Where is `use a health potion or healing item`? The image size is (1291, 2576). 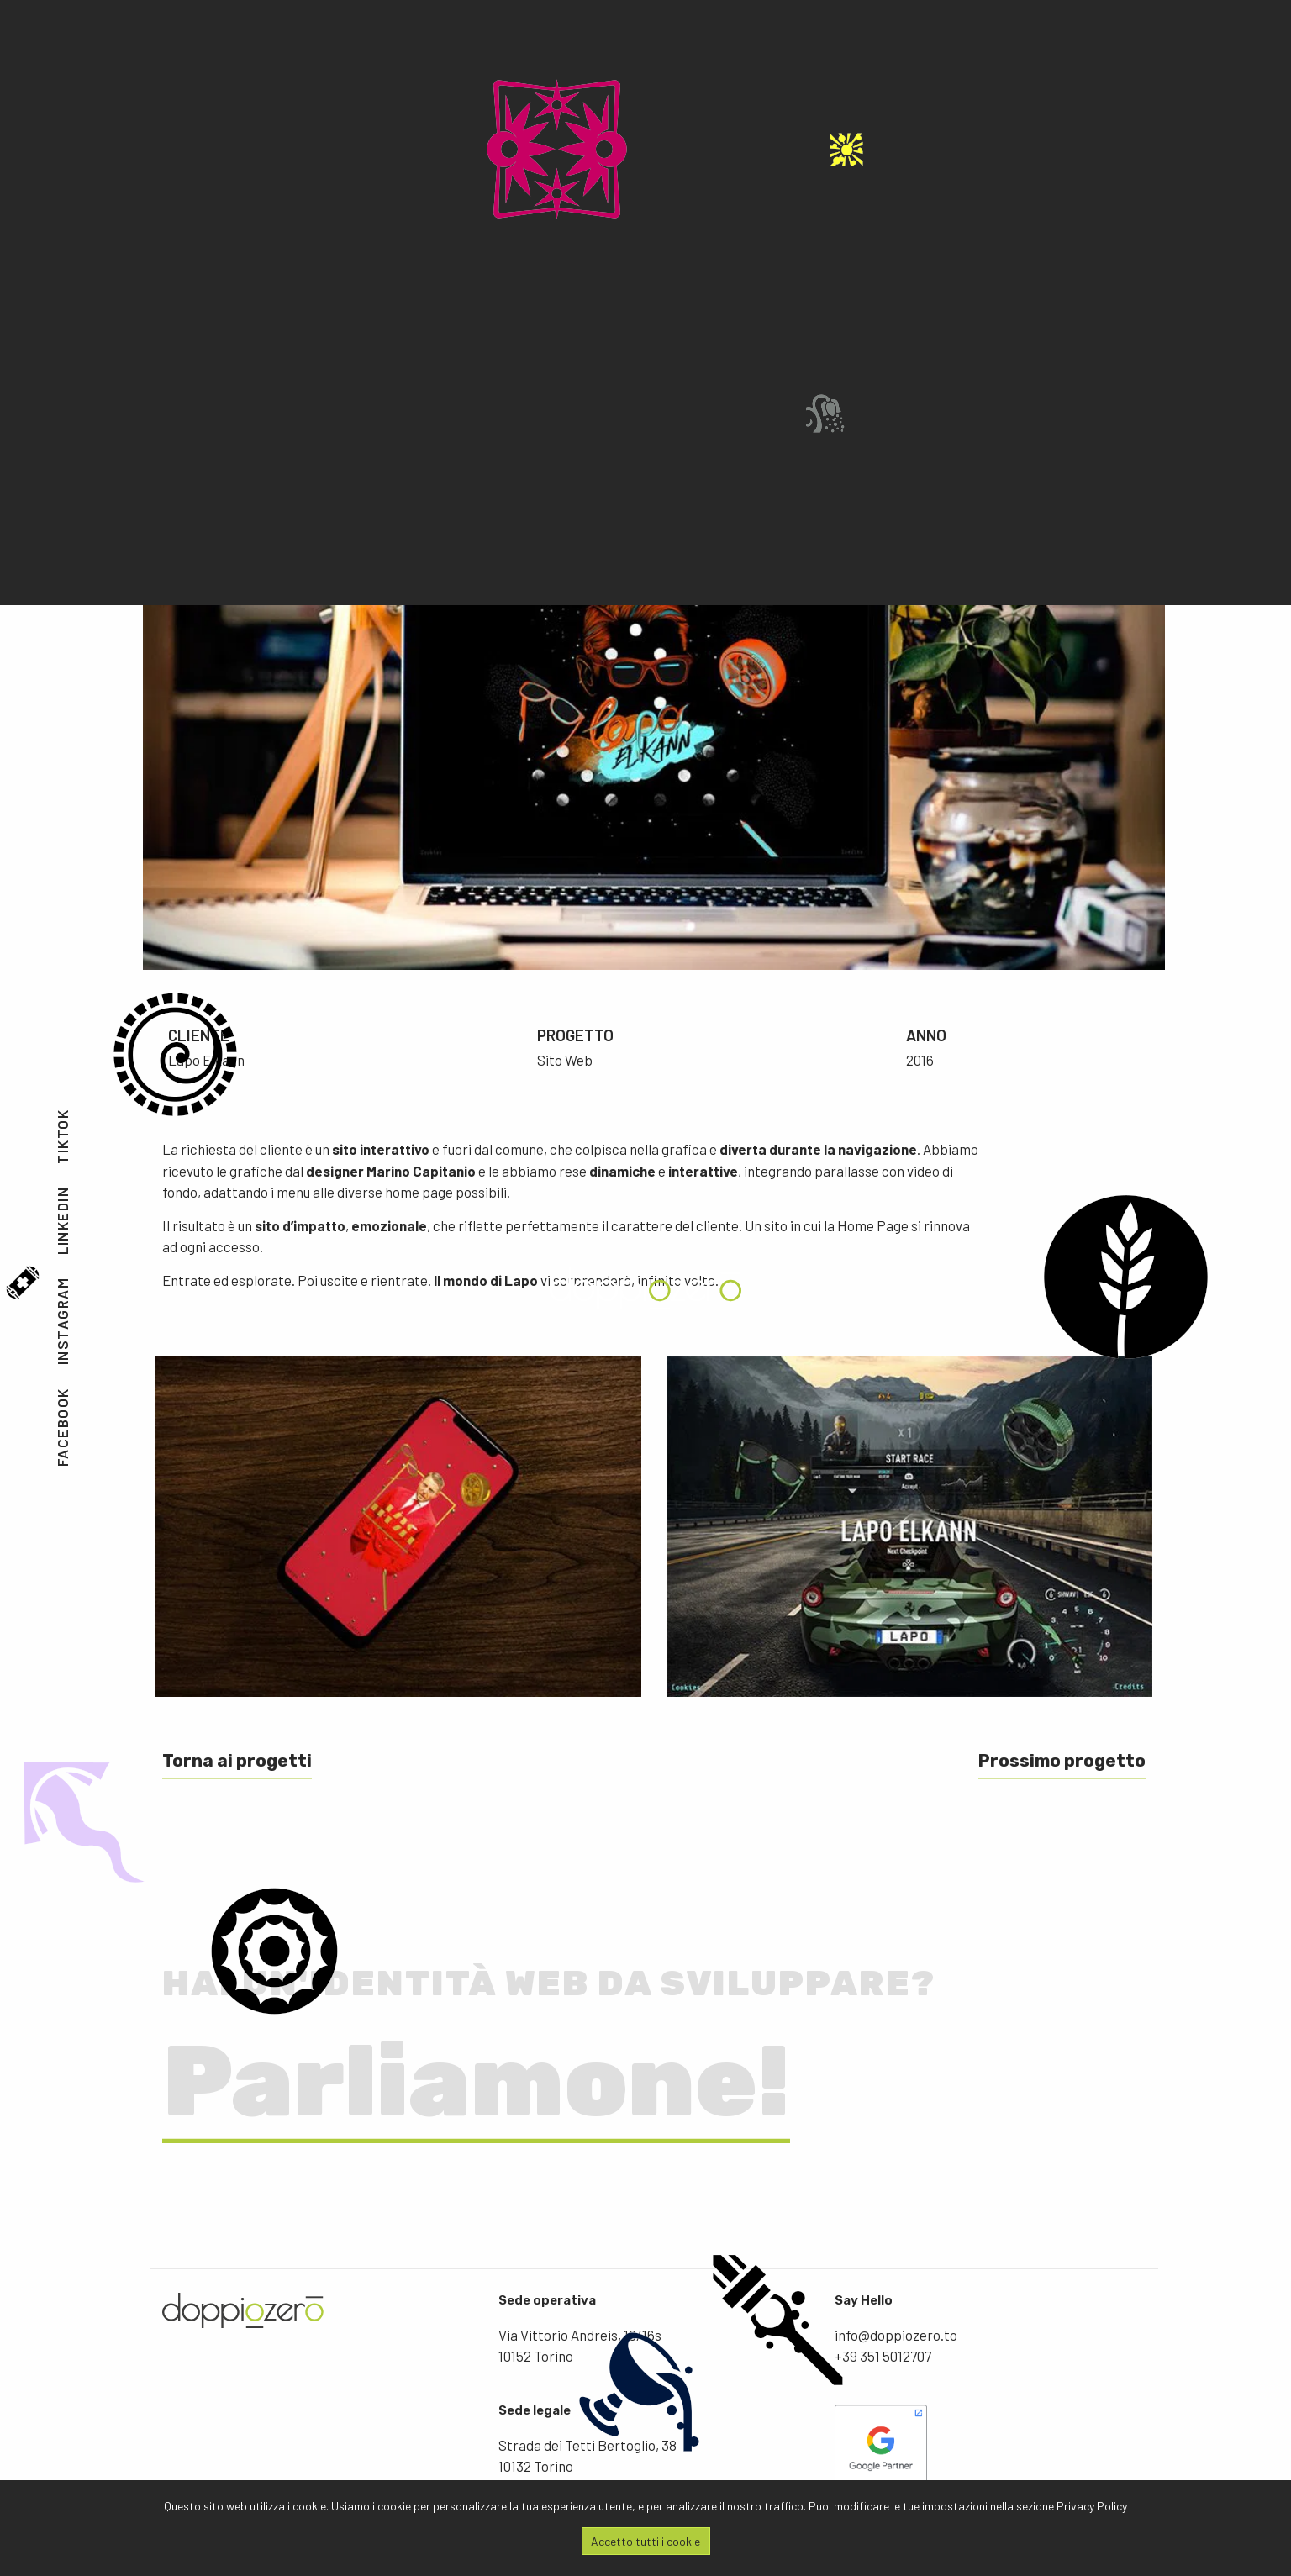 use a health potion or healing item is located at coordinates (23, 1283).